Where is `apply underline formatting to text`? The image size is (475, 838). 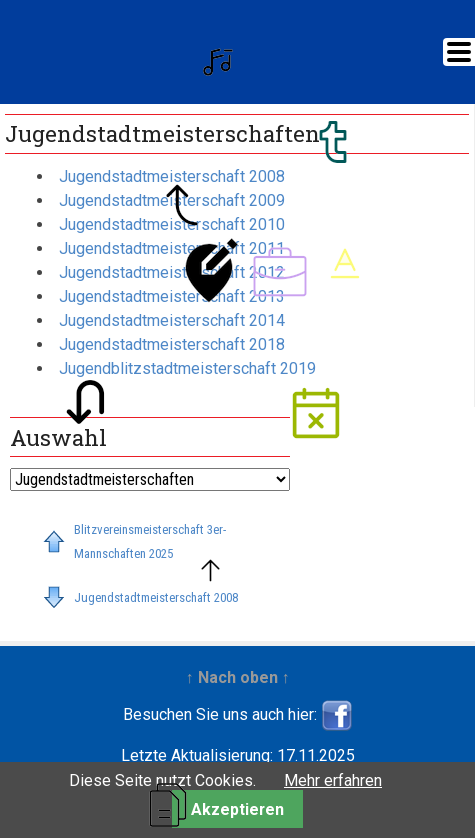 apply underline formatting to text is located at coordinates (345, 264).